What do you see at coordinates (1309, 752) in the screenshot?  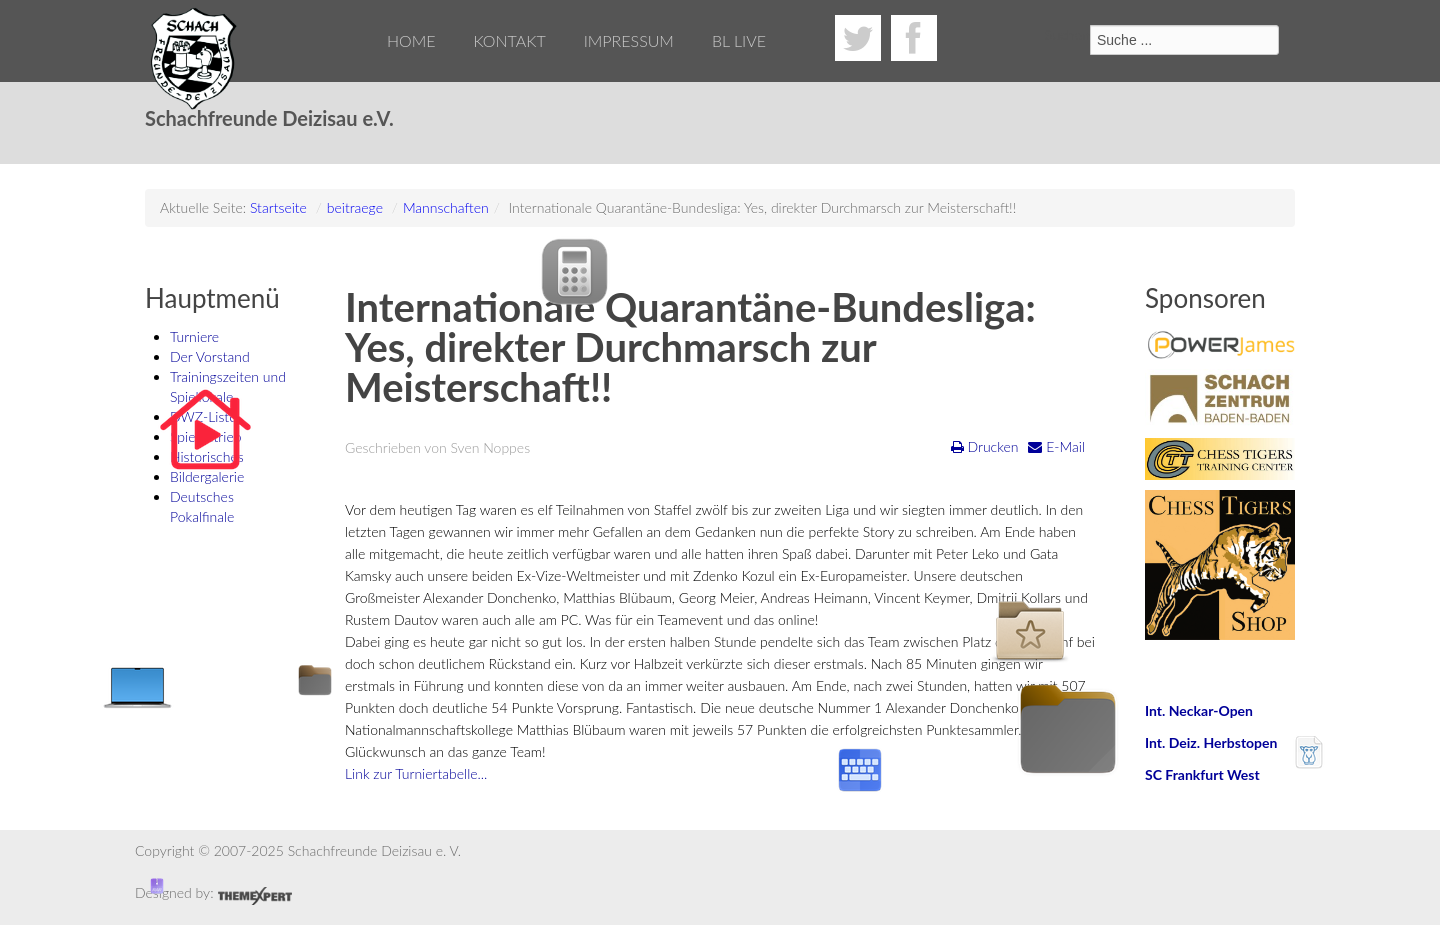 I see `a perl programming language file` at bounding box center [1309, 752].